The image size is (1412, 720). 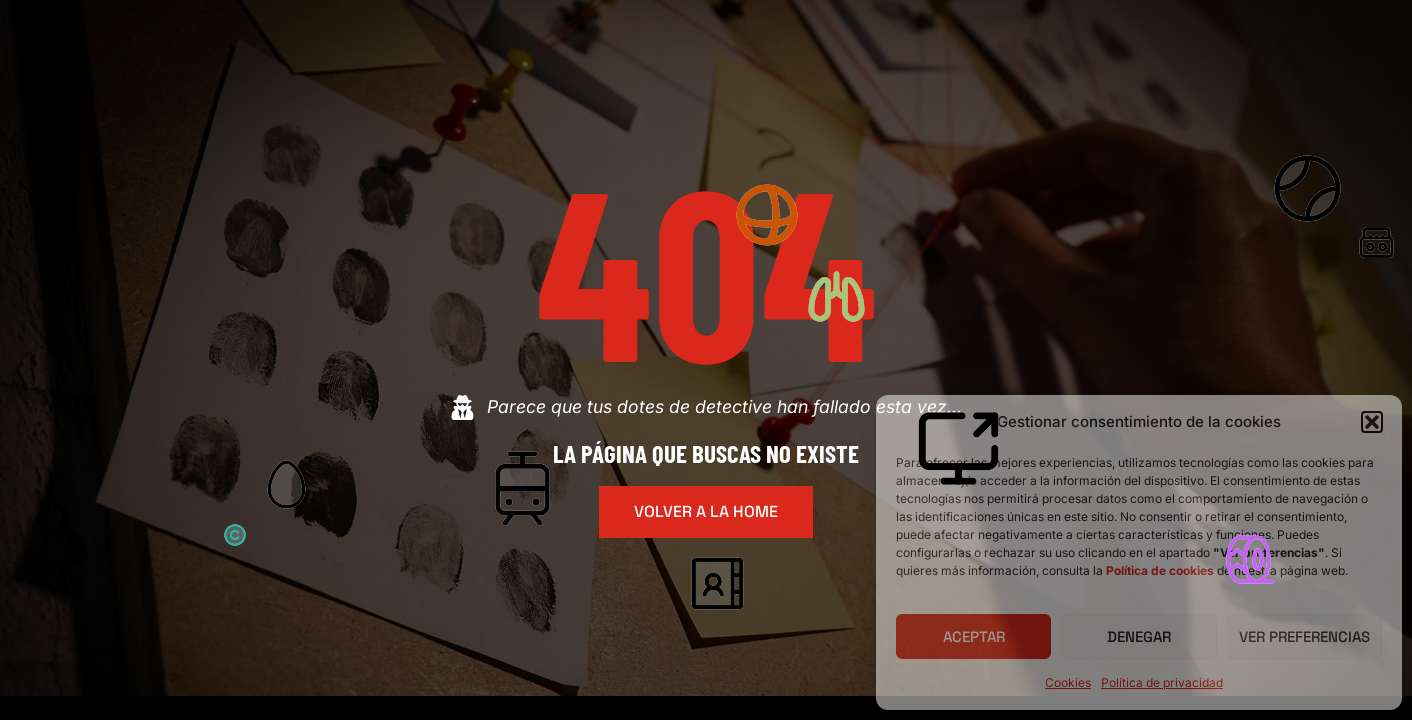 What do you see at coordinates (958, 448) in the screenshot?
I see `share your screen with others` at bounding box center [958, 448].